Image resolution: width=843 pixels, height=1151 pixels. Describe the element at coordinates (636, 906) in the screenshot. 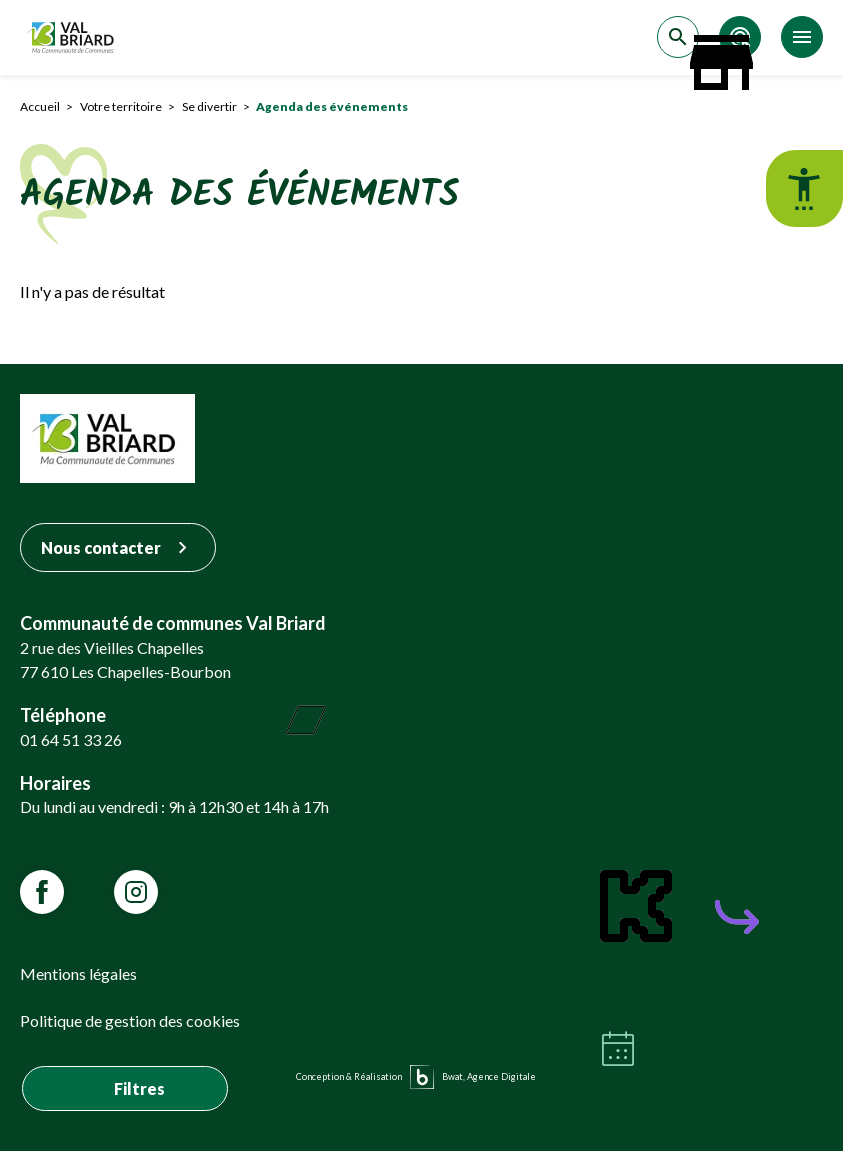

I see `visit kick streaming platform` at that location.